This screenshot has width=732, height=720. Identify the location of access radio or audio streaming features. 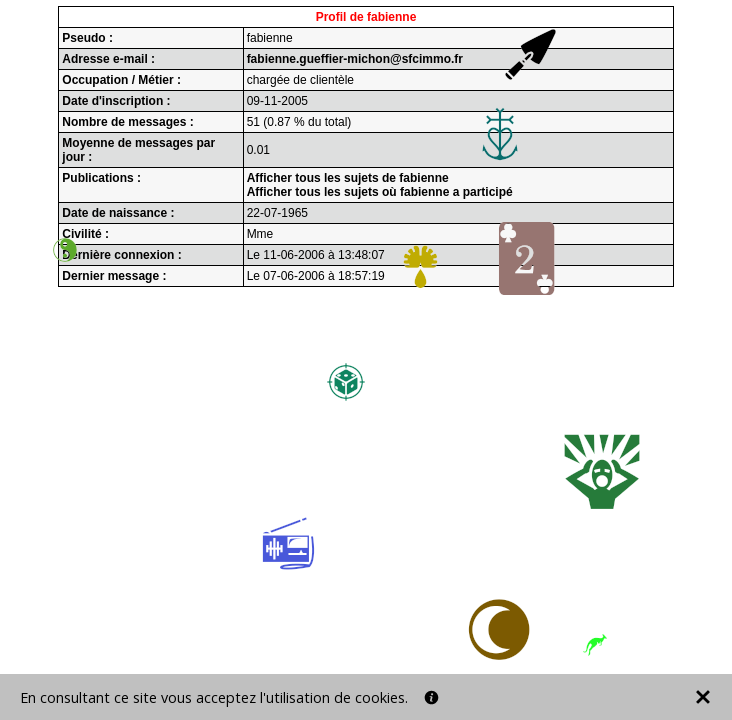
(288, 543).